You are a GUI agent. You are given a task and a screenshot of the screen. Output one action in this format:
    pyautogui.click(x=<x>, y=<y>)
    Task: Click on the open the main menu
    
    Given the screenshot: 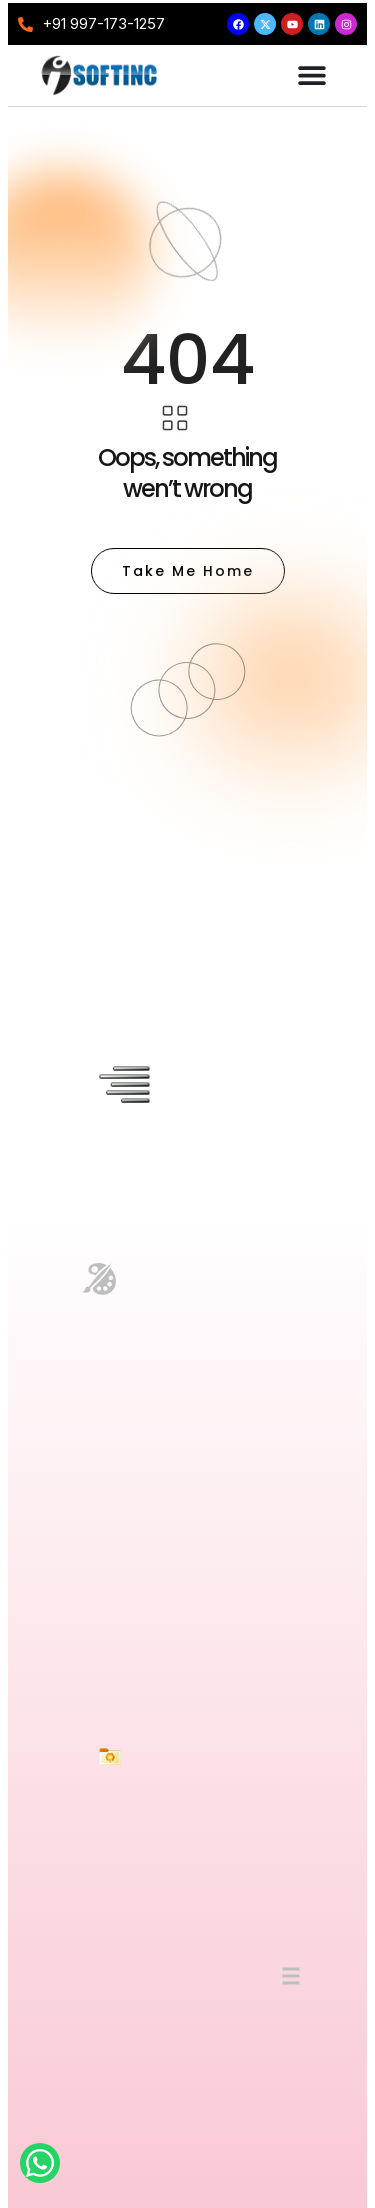 What is the action you would take?
    pyautogui.click(x=291, y=1976)
    